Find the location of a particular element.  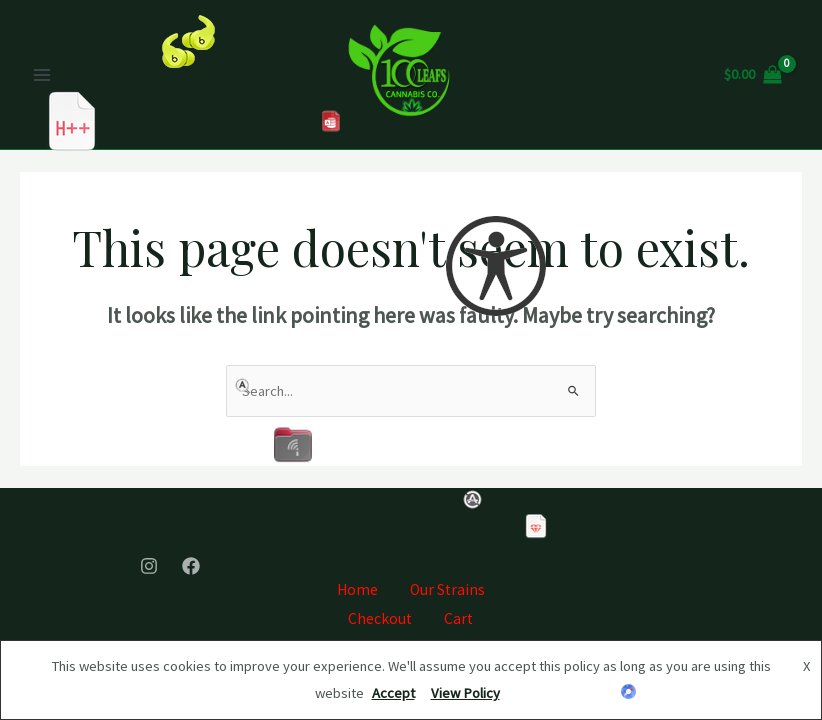

beats fit pro earbuds in volt yellow is located at coordinates (188, 42).